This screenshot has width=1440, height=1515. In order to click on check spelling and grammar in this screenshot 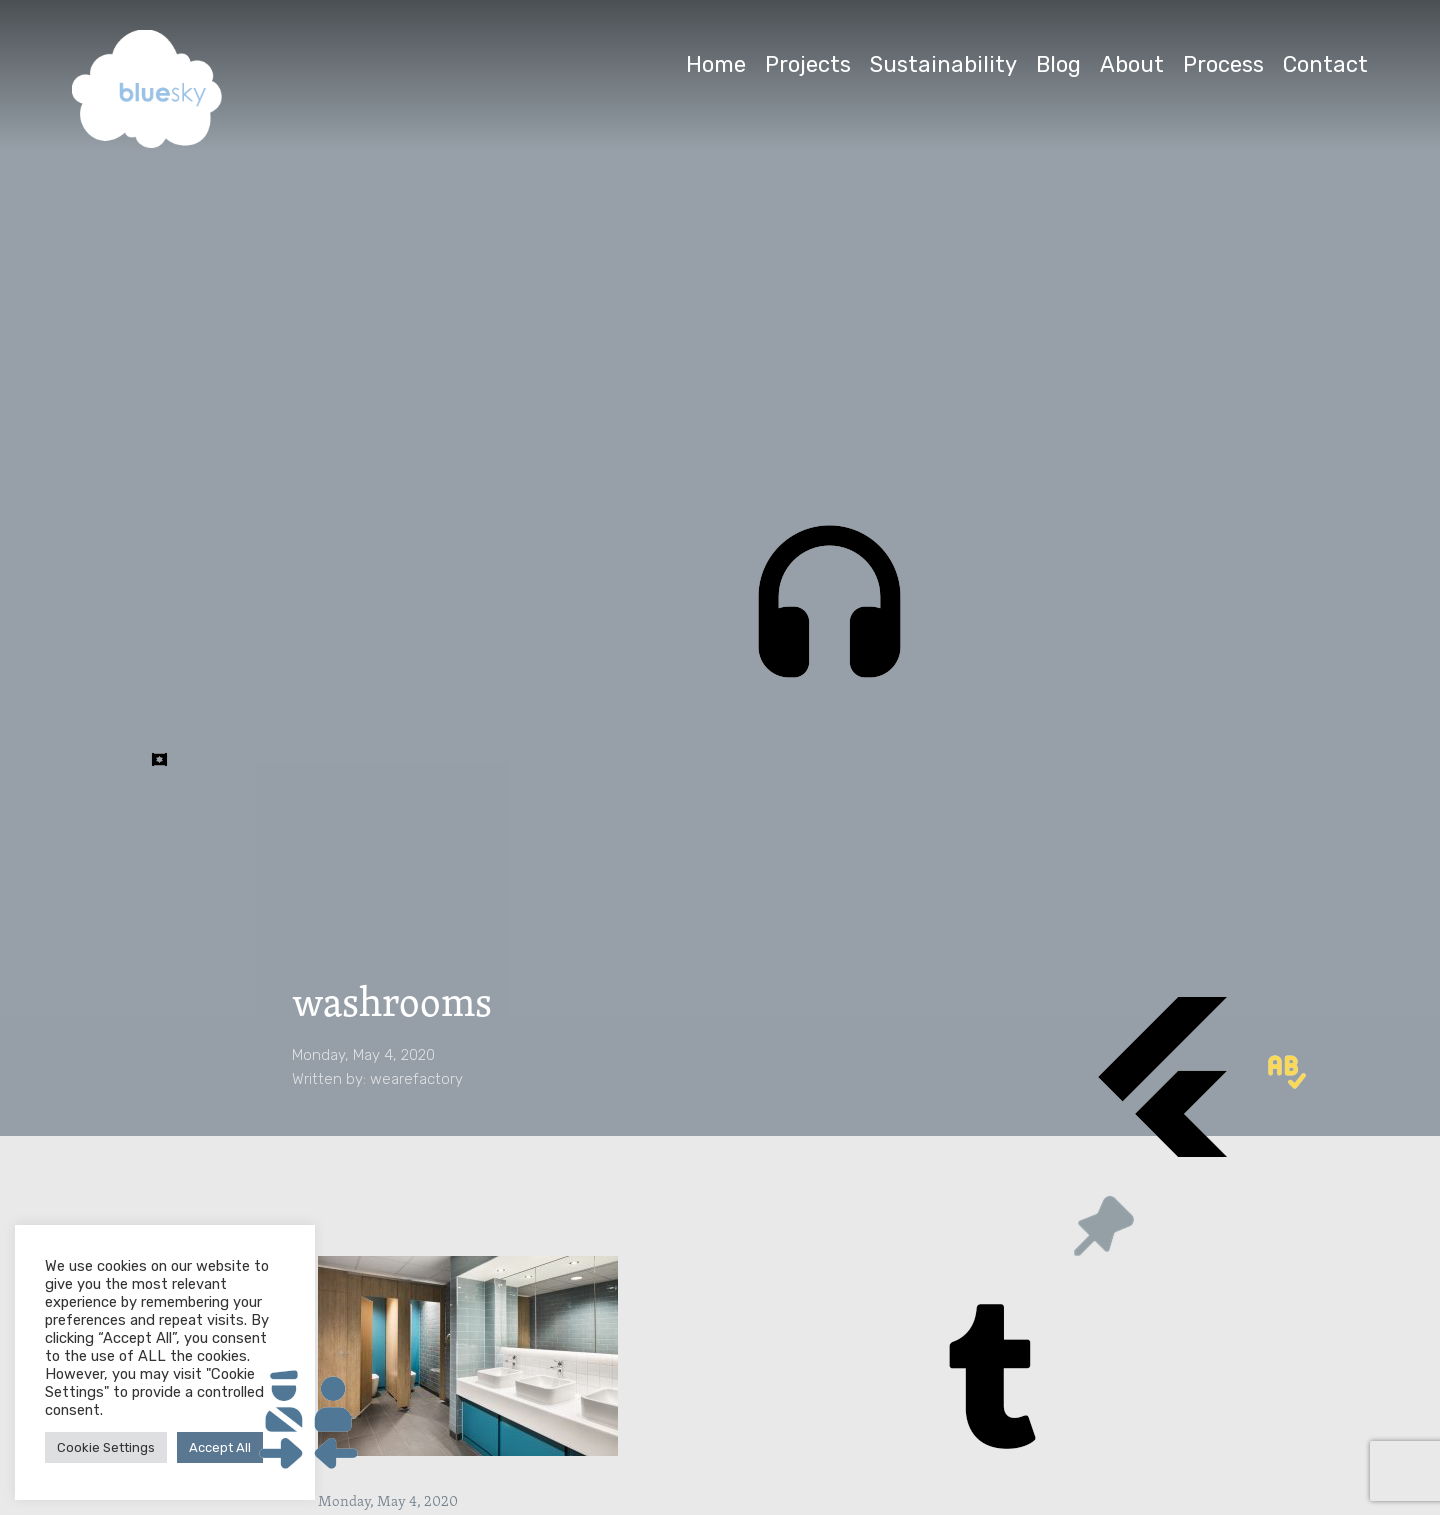, I will do `click(1286, 1071)`.